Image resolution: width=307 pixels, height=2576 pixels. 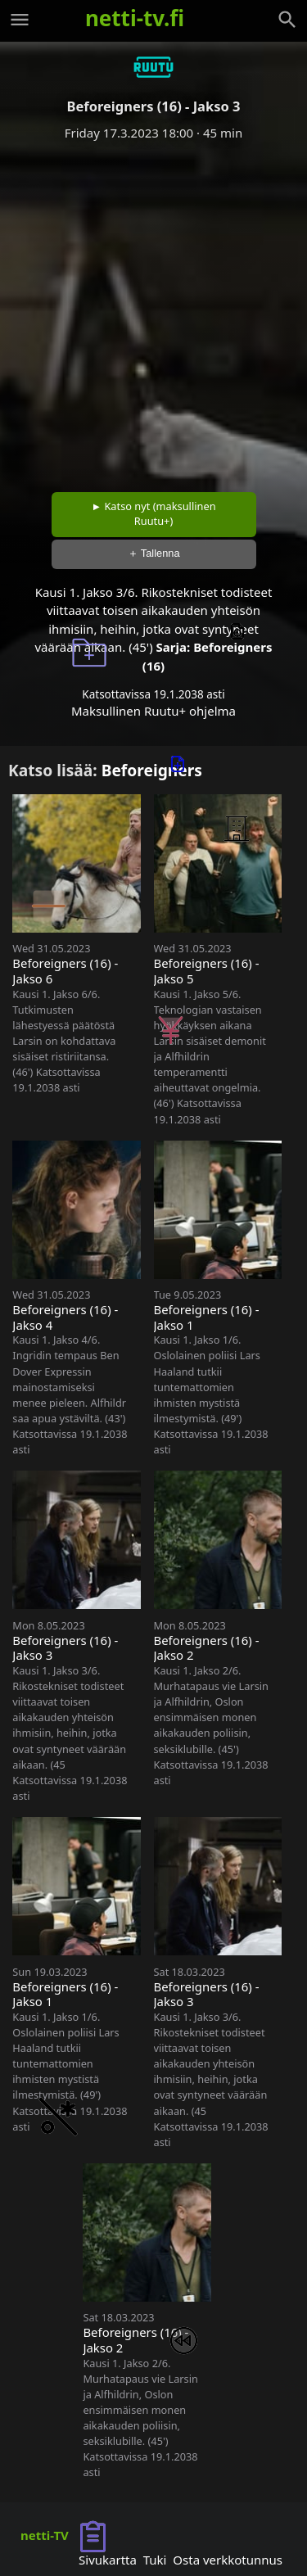 I want to click on disable regular expression search, so click(x=58, y=2117).